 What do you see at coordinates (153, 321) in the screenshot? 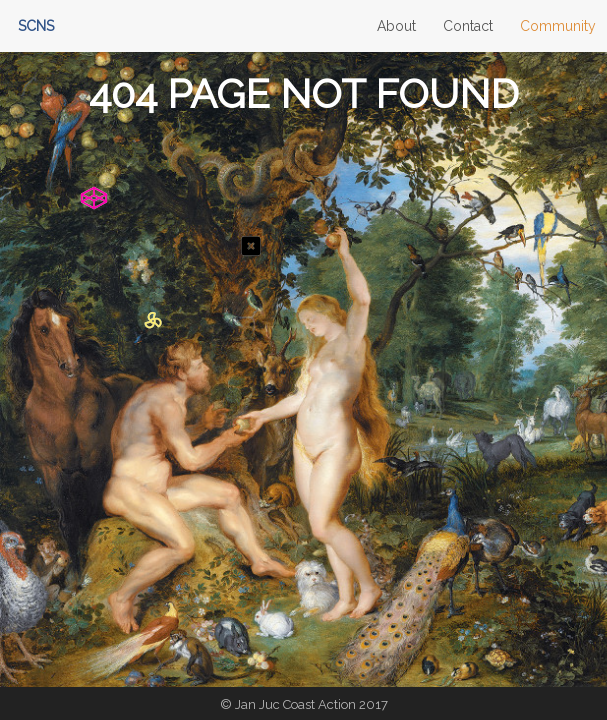
I see `control fan or ventilation settings` at bounding box center [153, 321].